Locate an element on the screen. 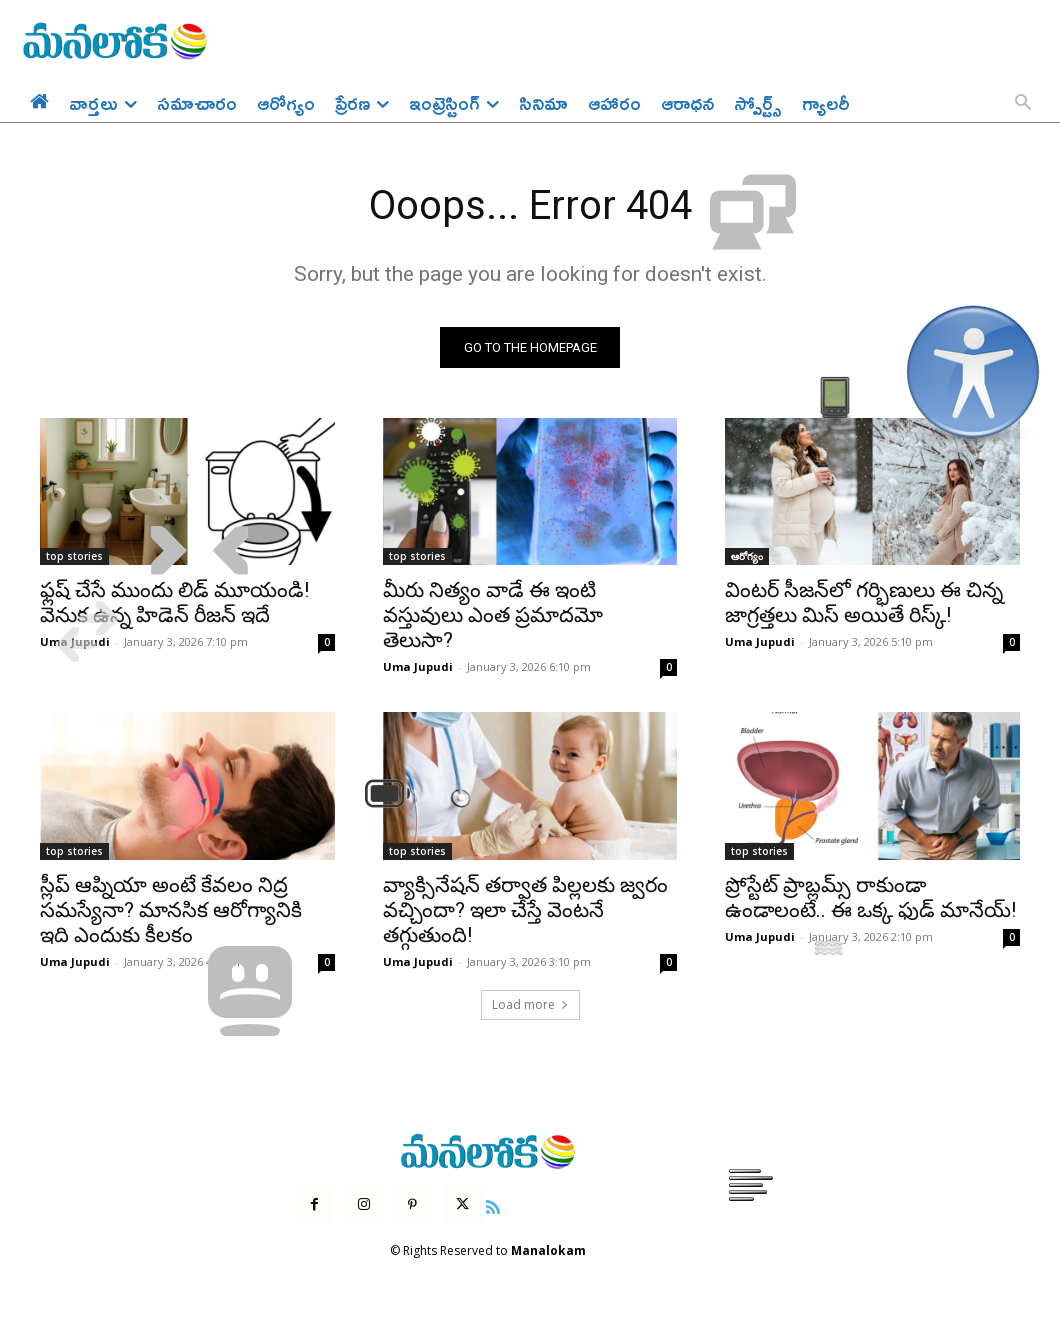 This screenshot has width=1060, height=1320. indicates current battery level is located at coordinates (387, 793).